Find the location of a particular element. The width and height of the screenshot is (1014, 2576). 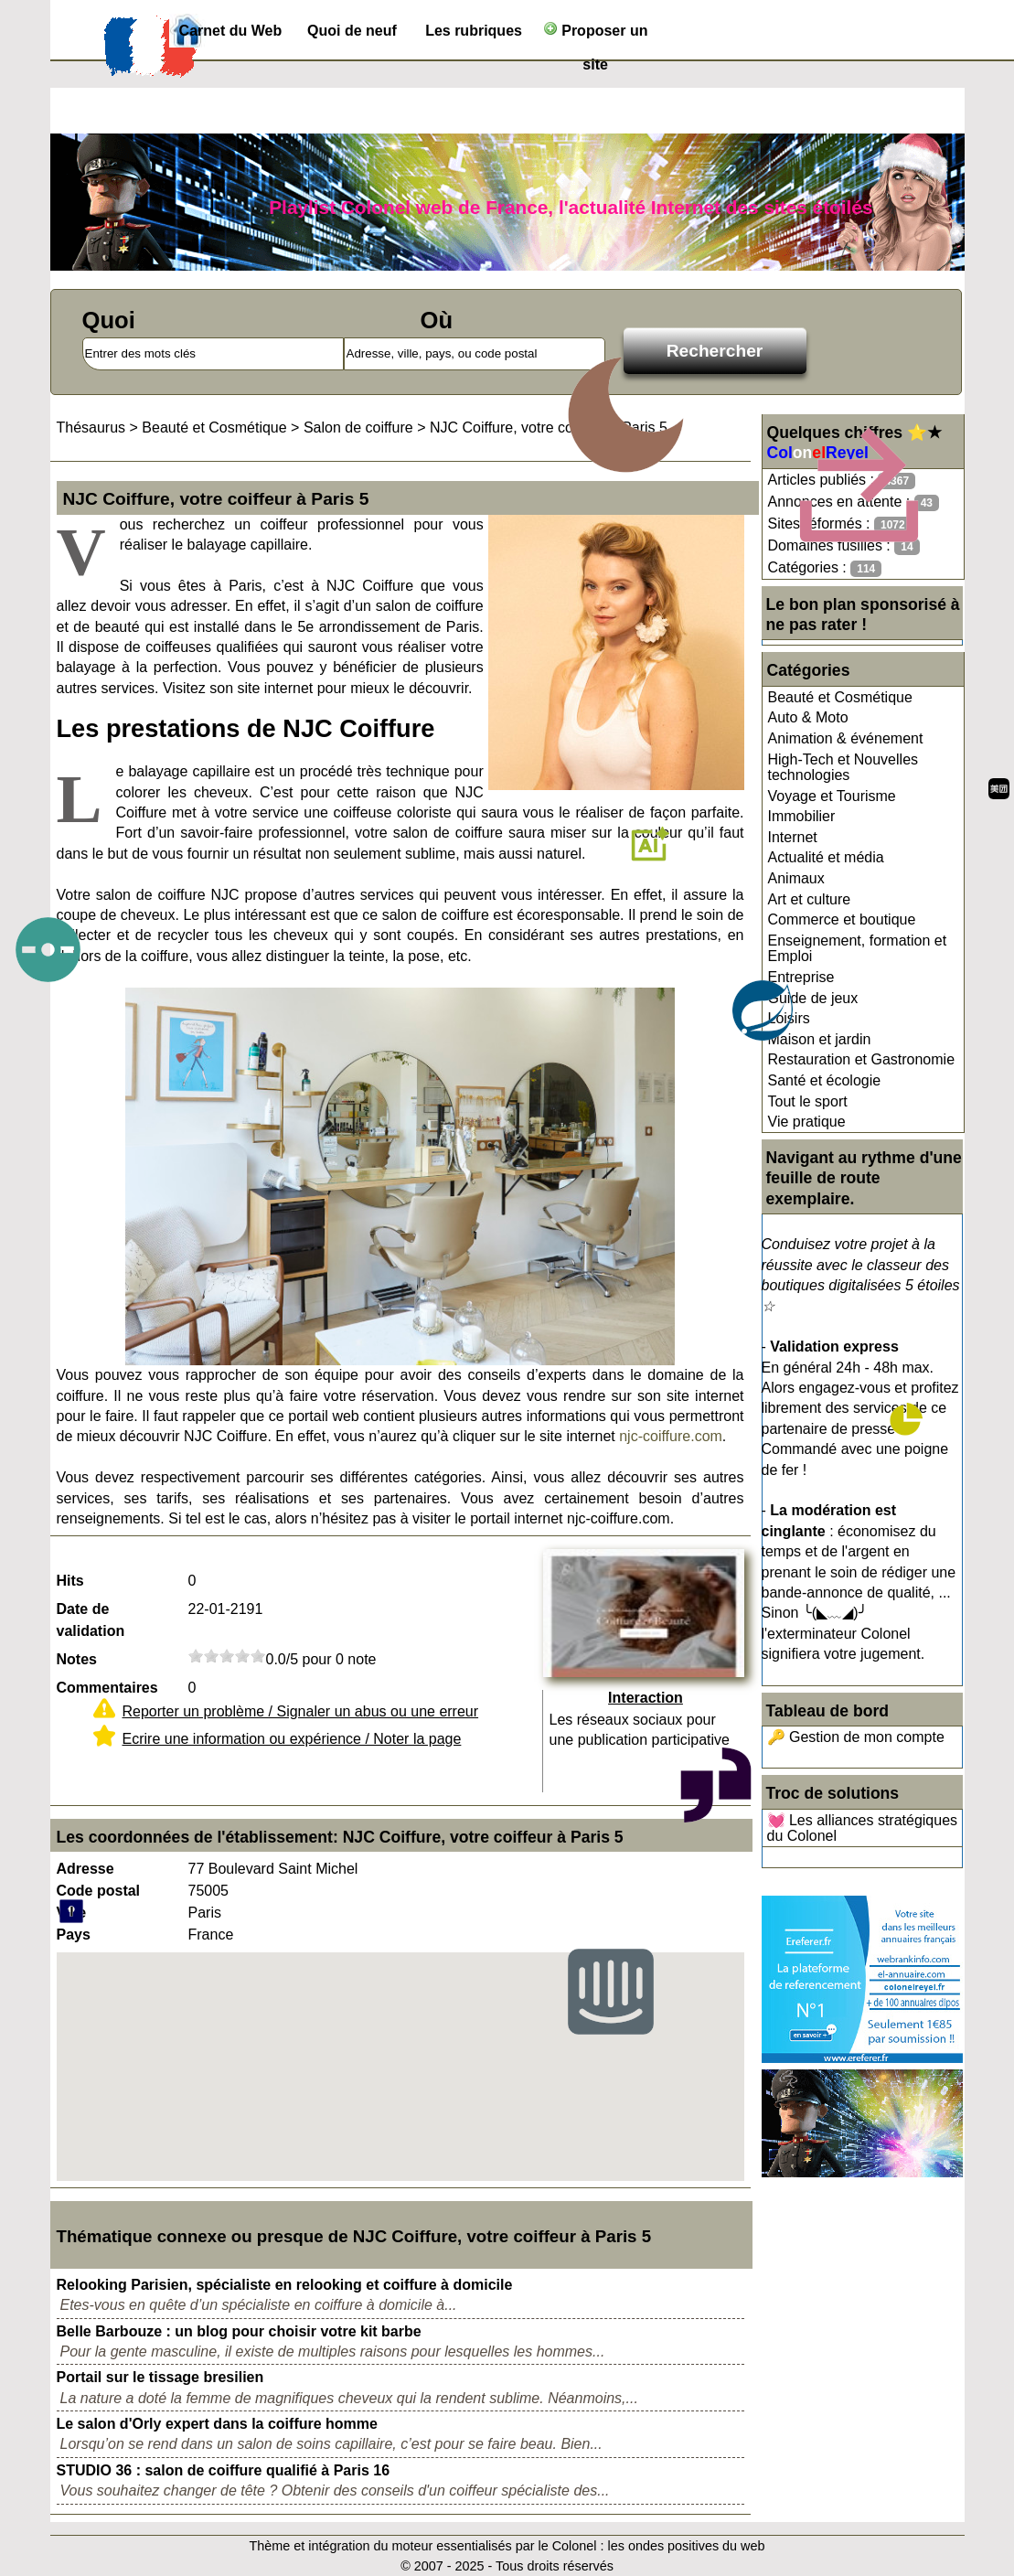

open Intercom chat support is located at coordinates (611, 1992).